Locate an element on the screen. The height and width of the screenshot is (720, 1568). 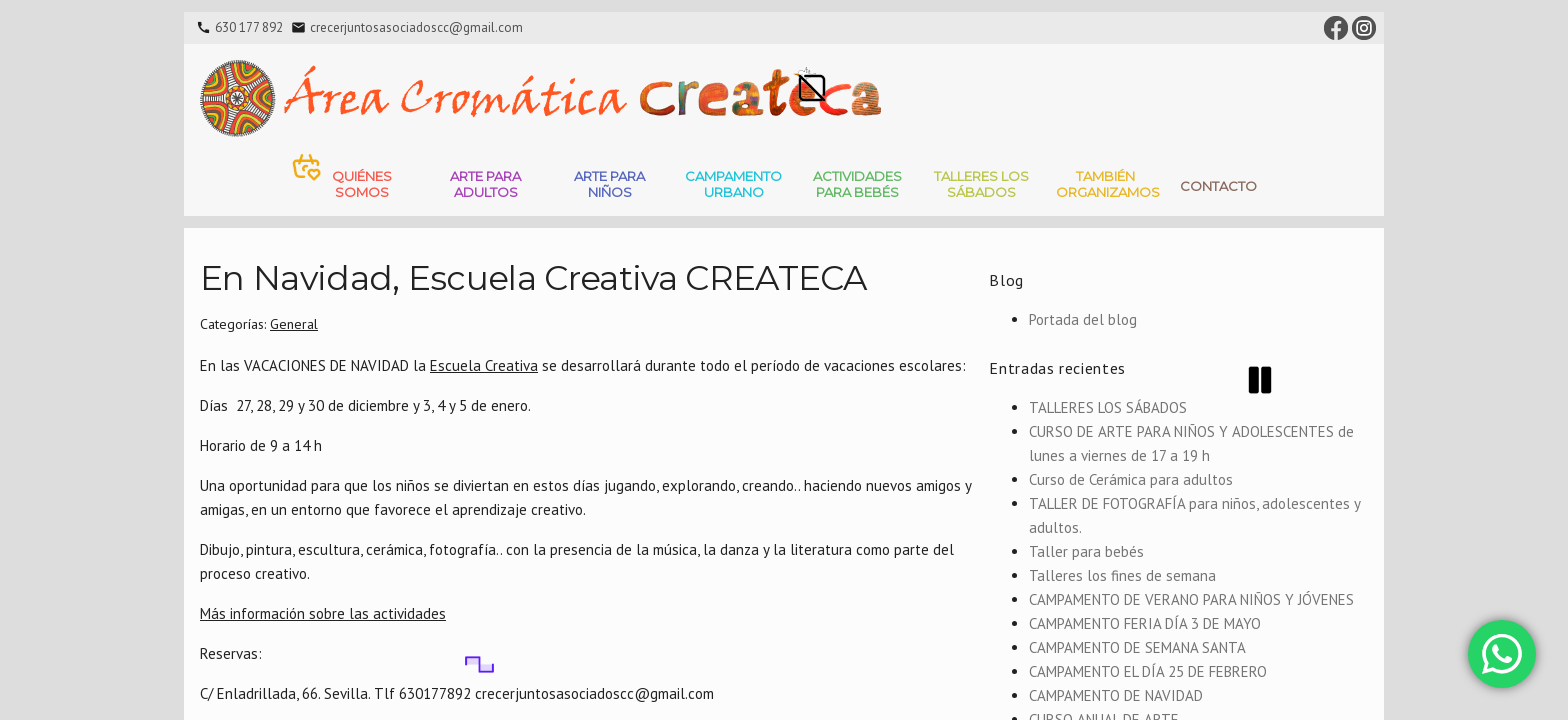
tumble dry not recommended is located at coordinates (812, 88).